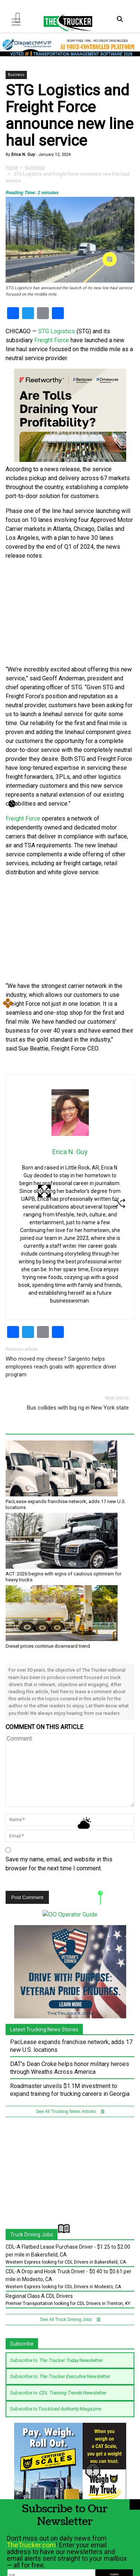  What do you see at coordinates (93, 2470) in the screenshot?
I see `indicates a warning or critical alert` at bounding box center [93, 2470].